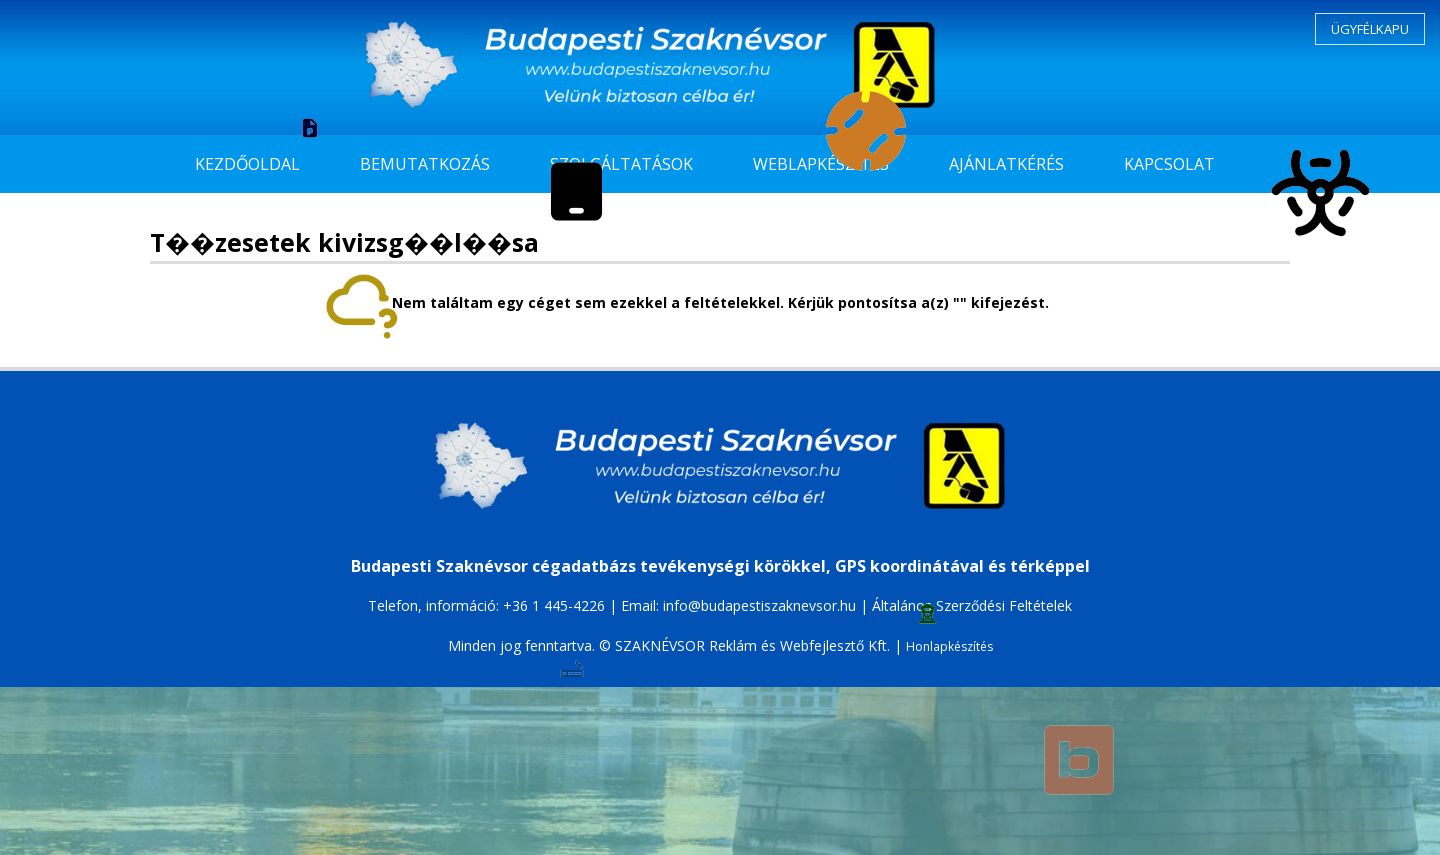  What do you see at coordinates (927, 613) in the screenshot?
I see `view observation tower or lookout point` at bounding box center [927, 613].